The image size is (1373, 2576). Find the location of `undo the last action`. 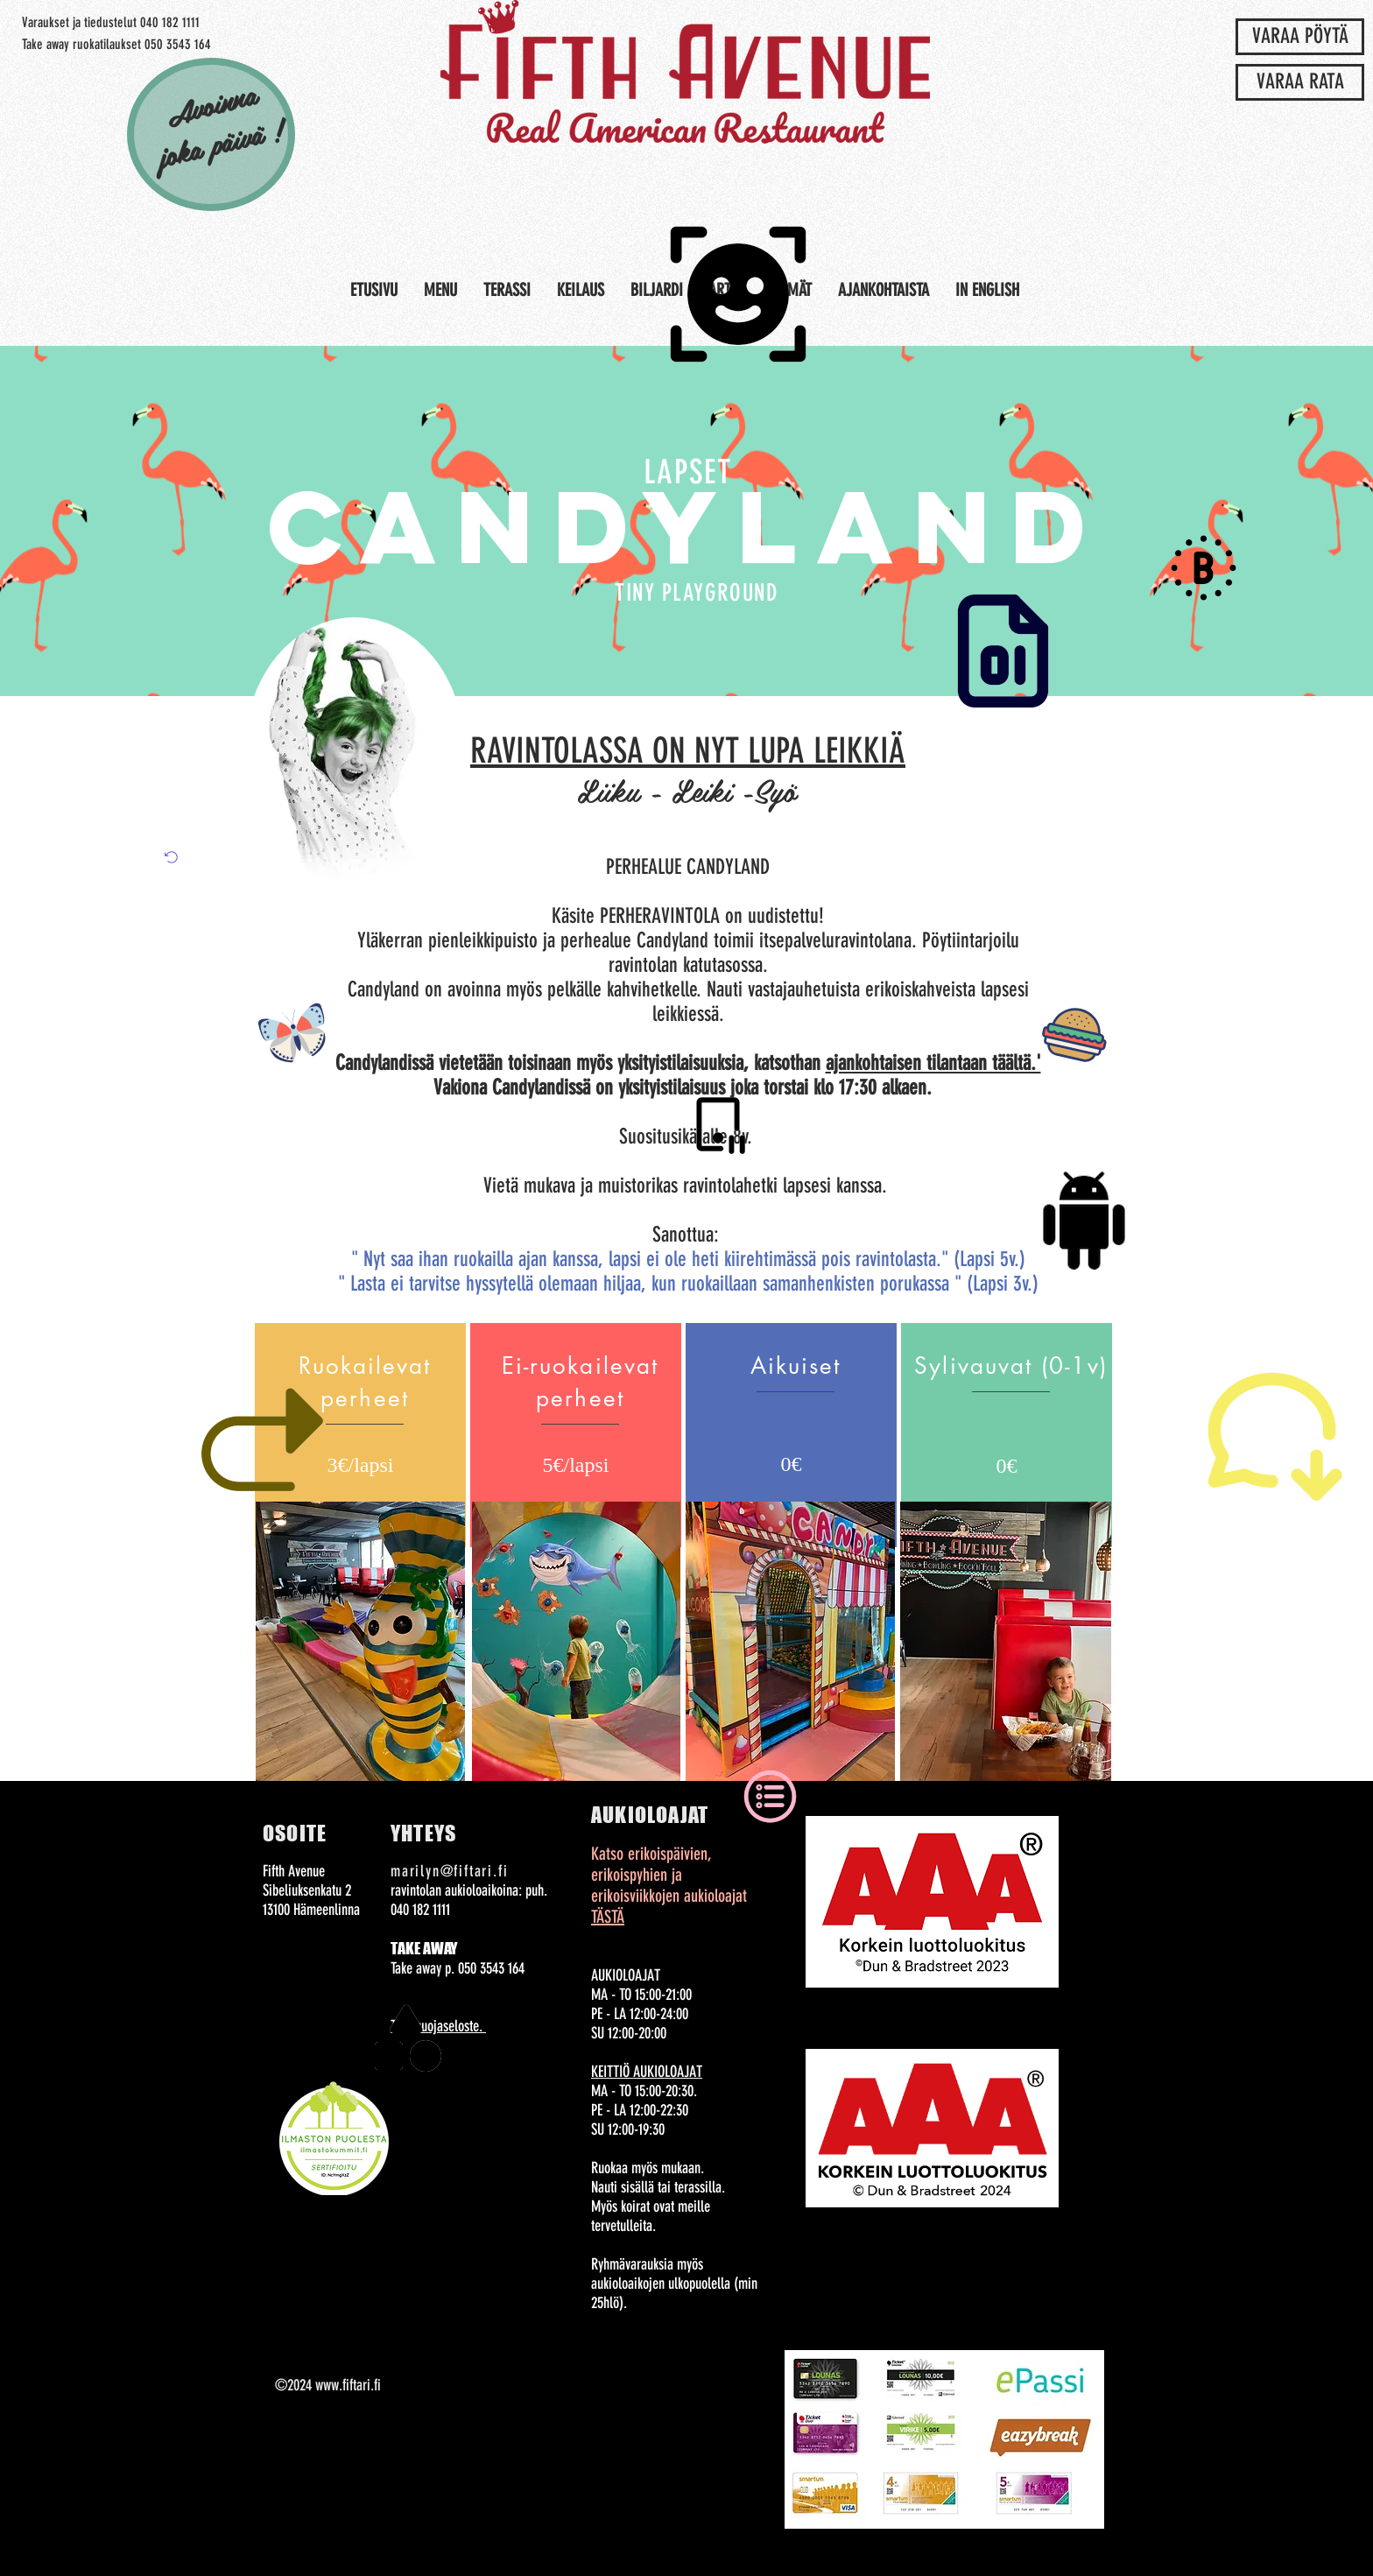

undo the last action is located at coordinates (172, 857).